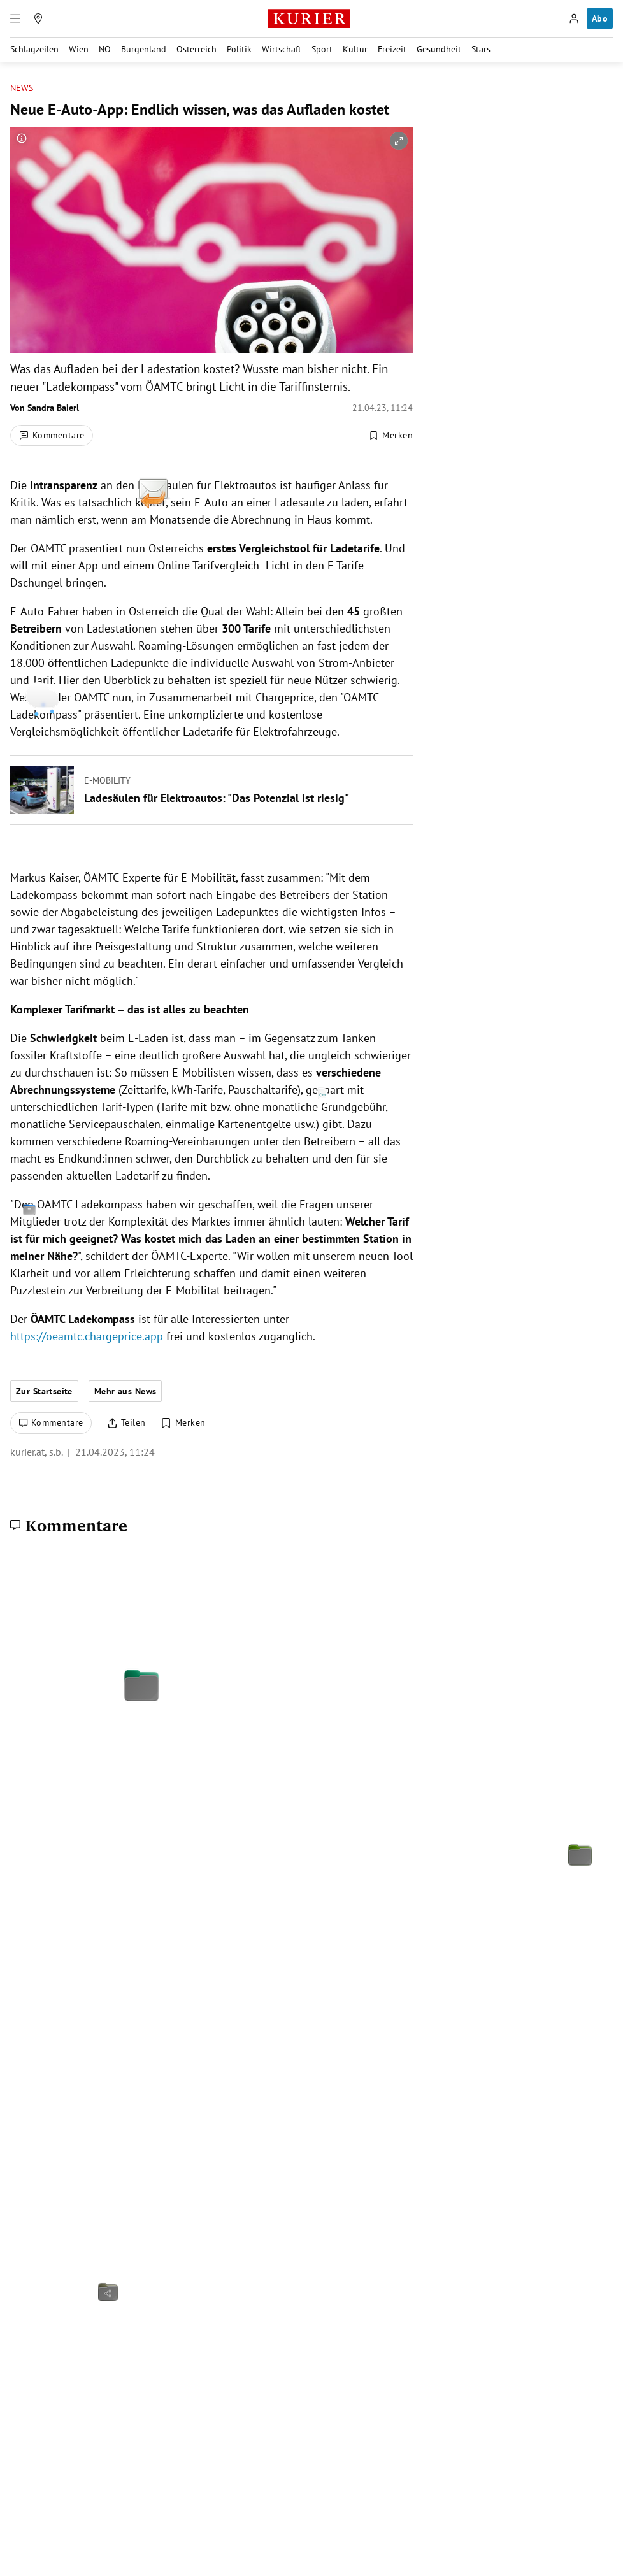 The image size is (623, 2576). Describe the element at coordinates (580, 1854) in the screenshot. I see `open a folder to view its contents` at that location.